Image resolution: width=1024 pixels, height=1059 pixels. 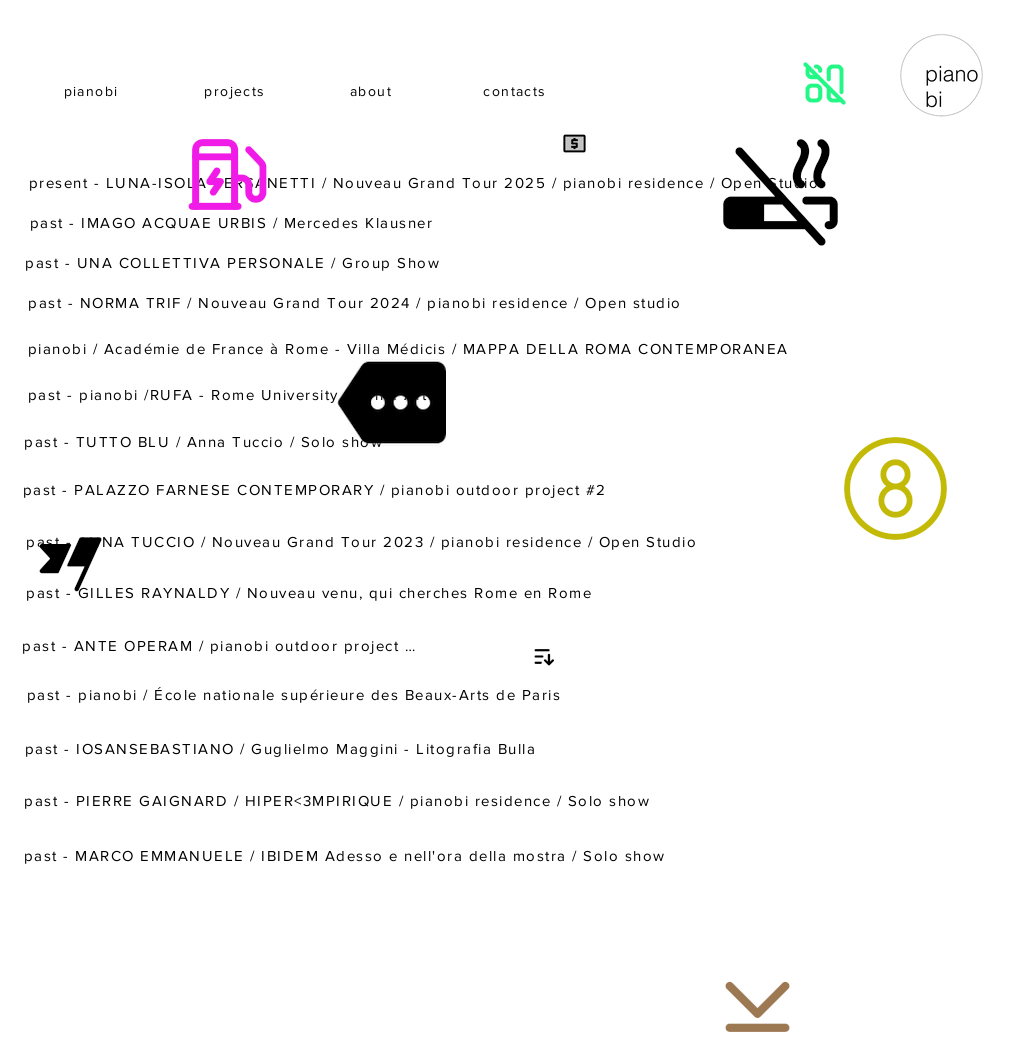 What do you see at coordinates (780, 196) in the screenshot?
I see `no smoking area indicator` at bounding box center [780, 196].